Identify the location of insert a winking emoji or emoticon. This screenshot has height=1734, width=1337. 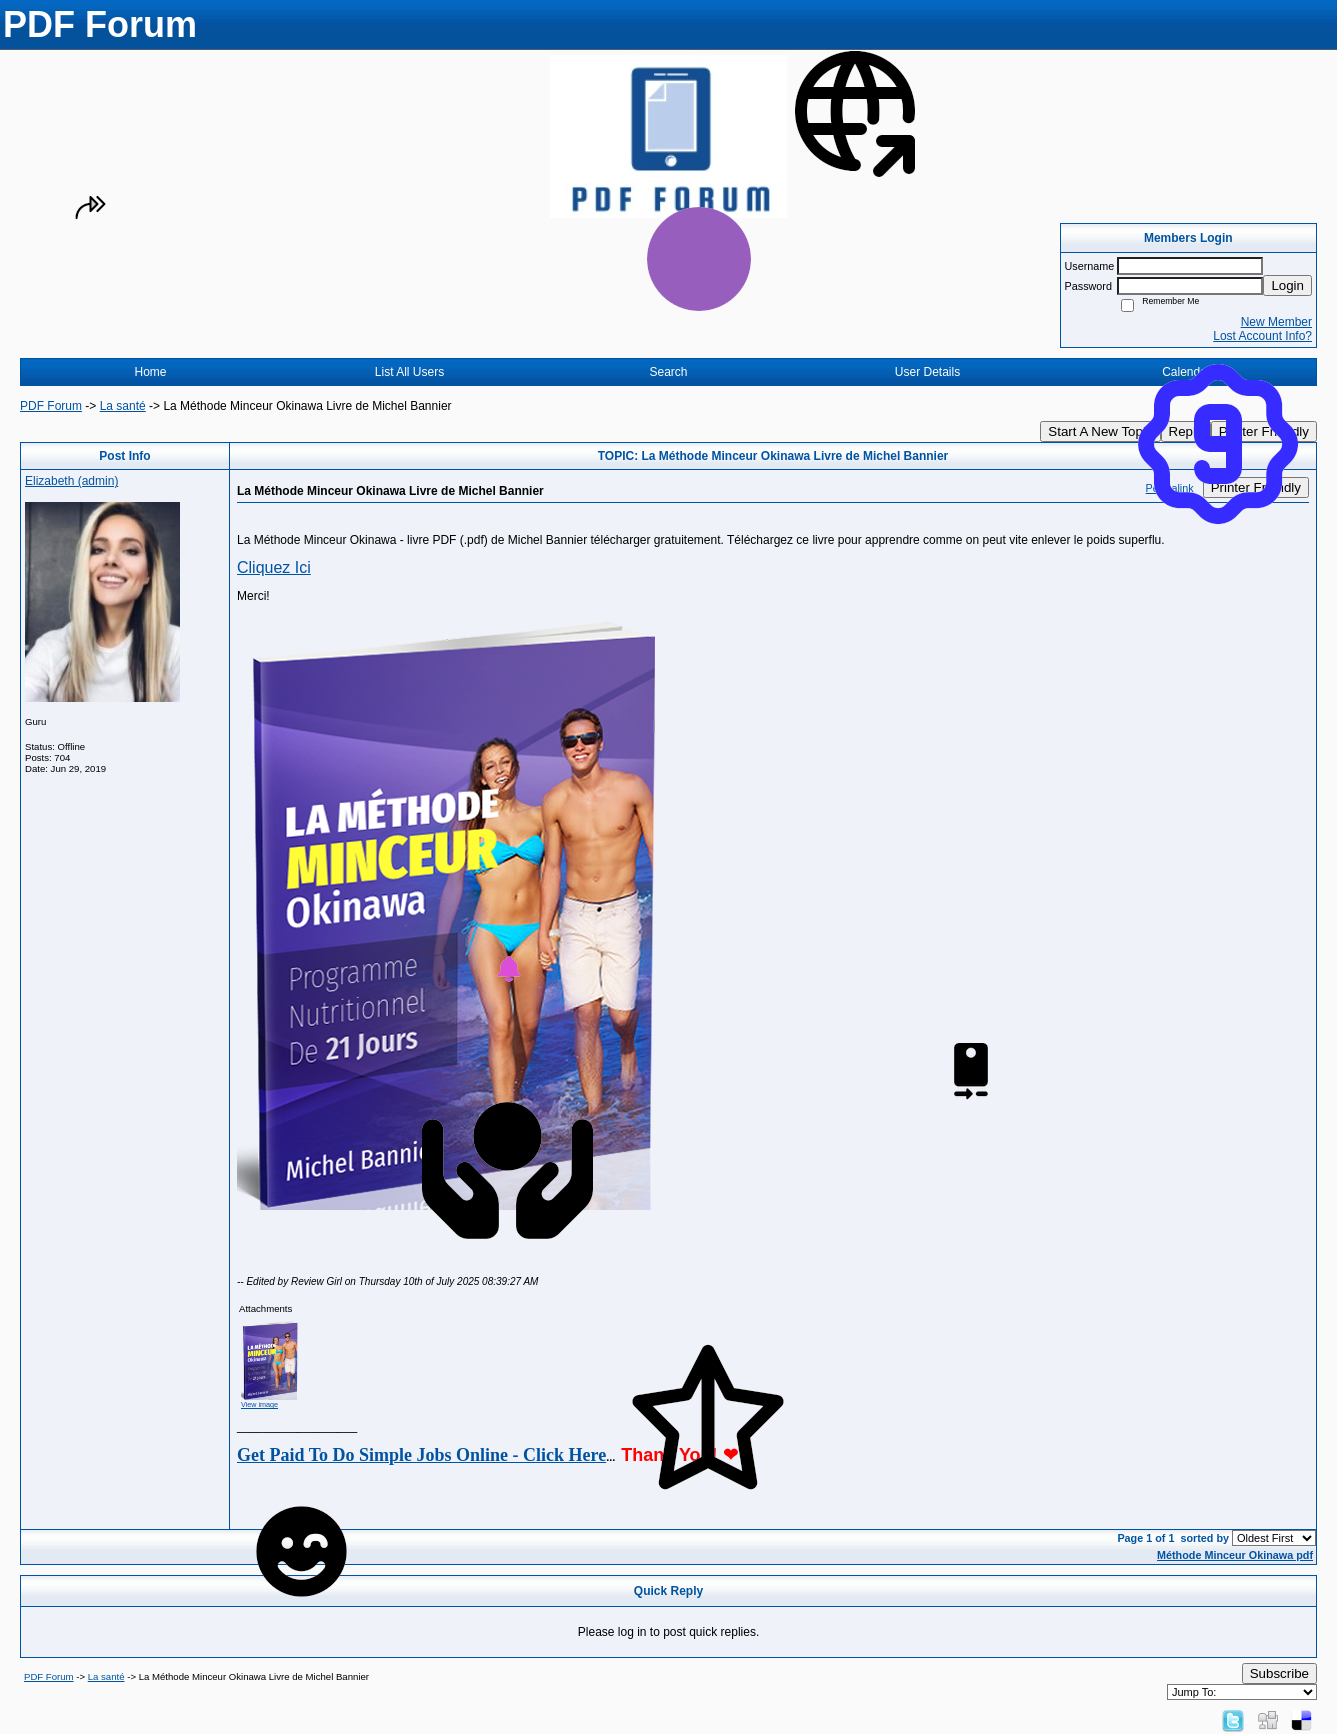
(301, 1551).